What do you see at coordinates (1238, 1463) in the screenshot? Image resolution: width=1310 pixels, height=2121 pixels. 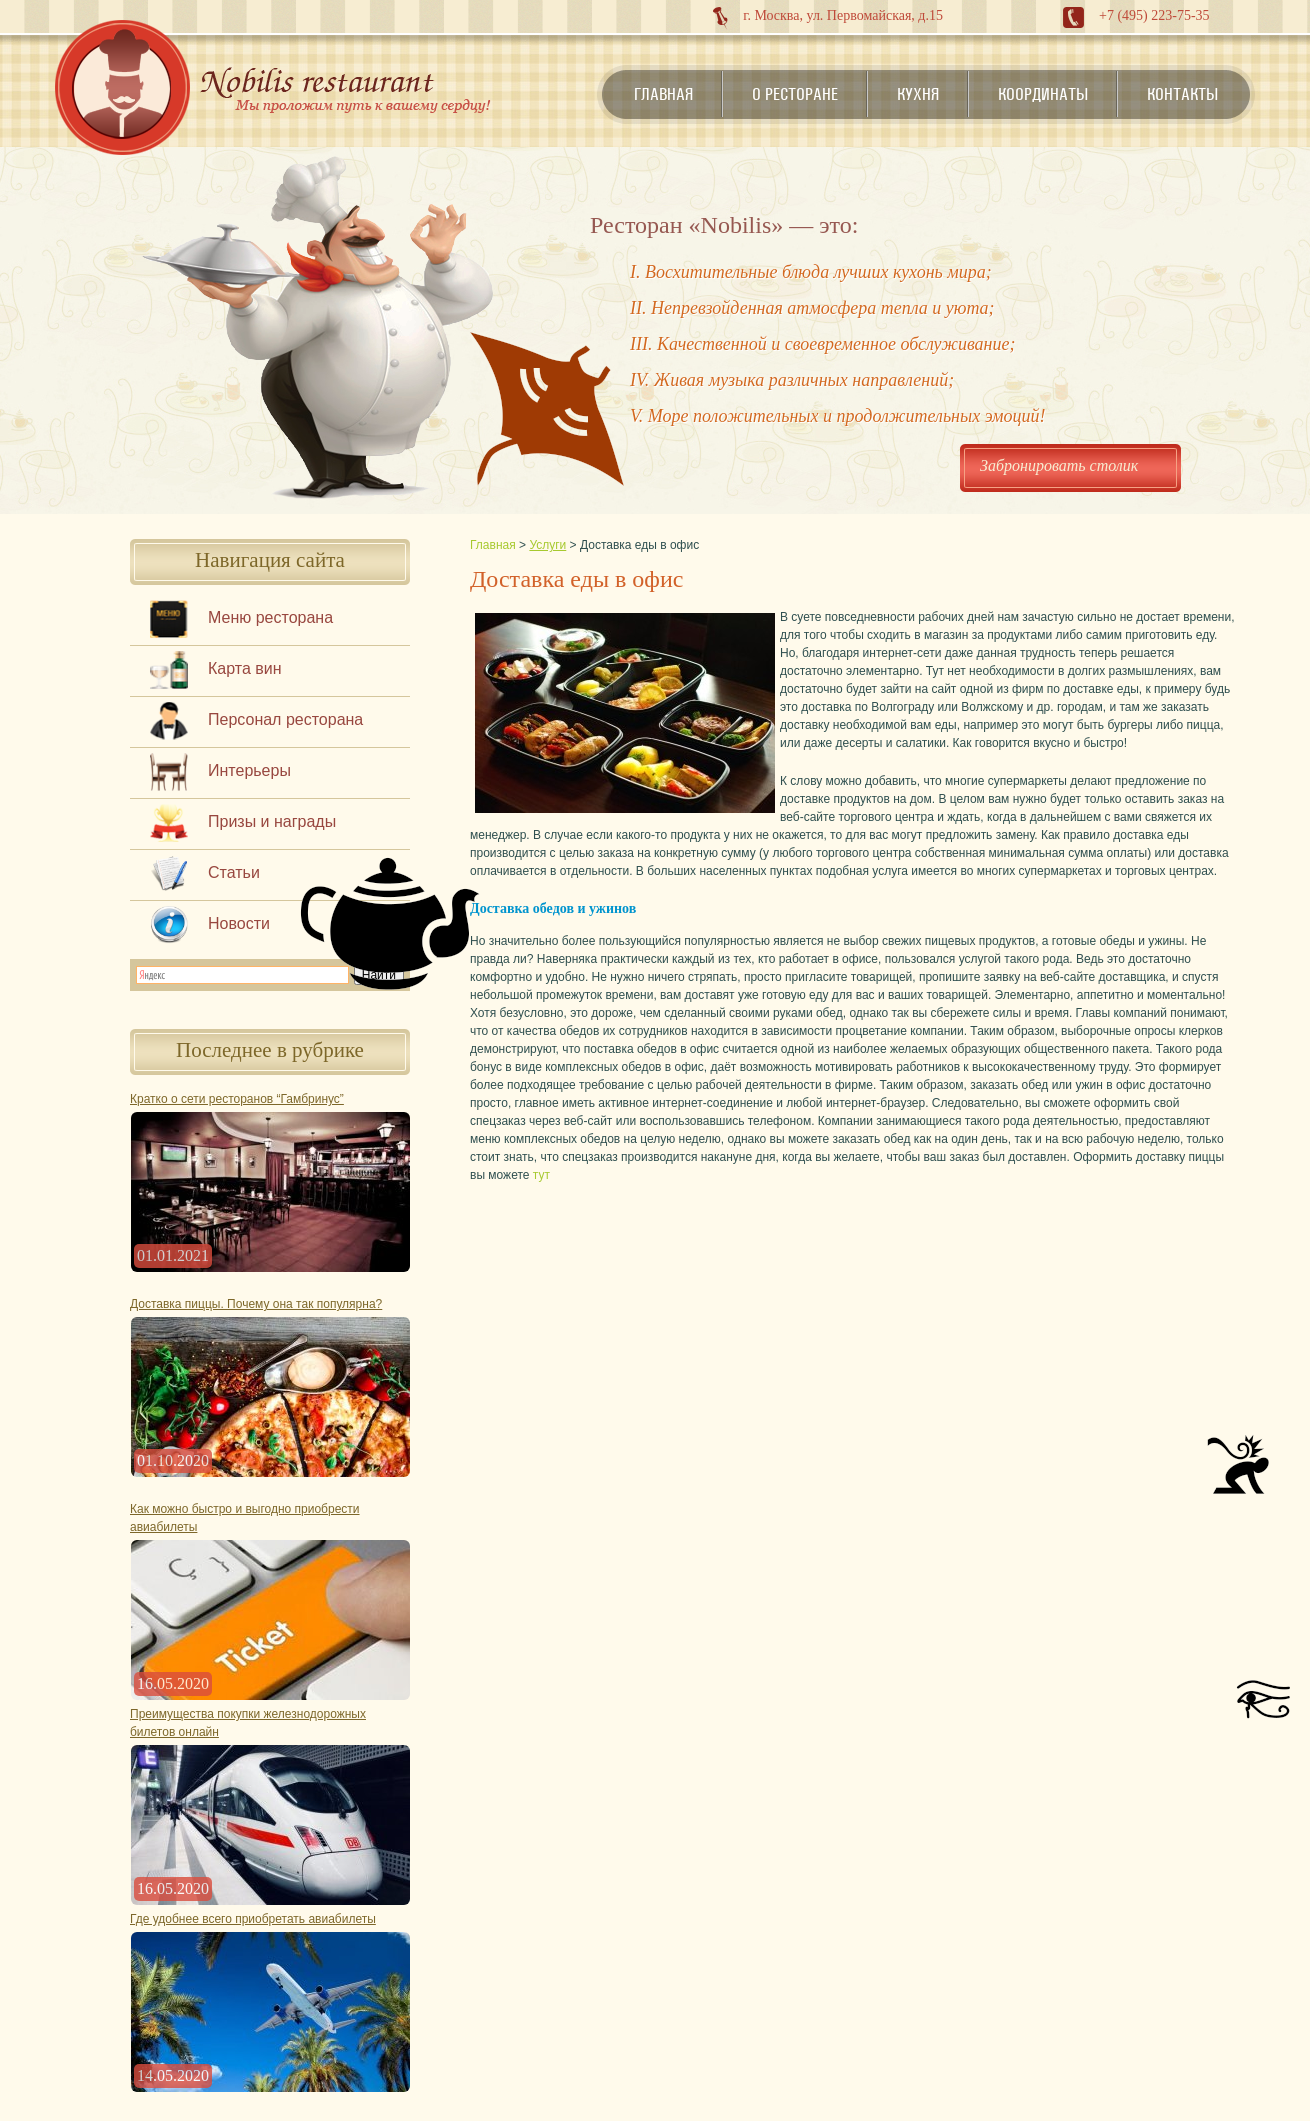 I see `indicates slavery or oppression theme in historical game content` at bounding box center [1238, 1463].